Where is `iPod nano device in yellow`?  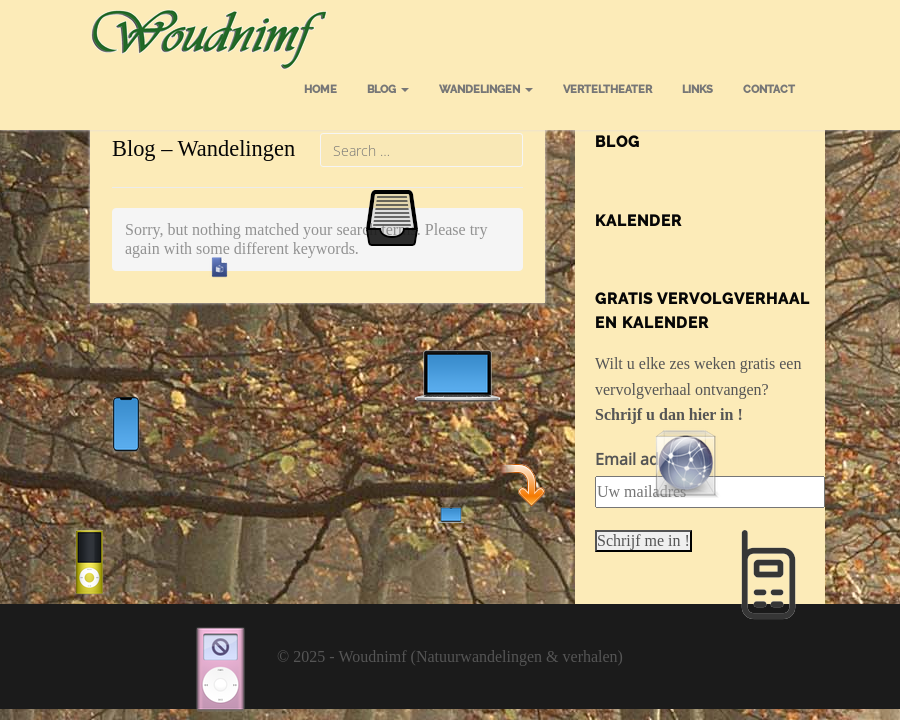
iPod nano device in yellow is located at coordinates (89, 563).